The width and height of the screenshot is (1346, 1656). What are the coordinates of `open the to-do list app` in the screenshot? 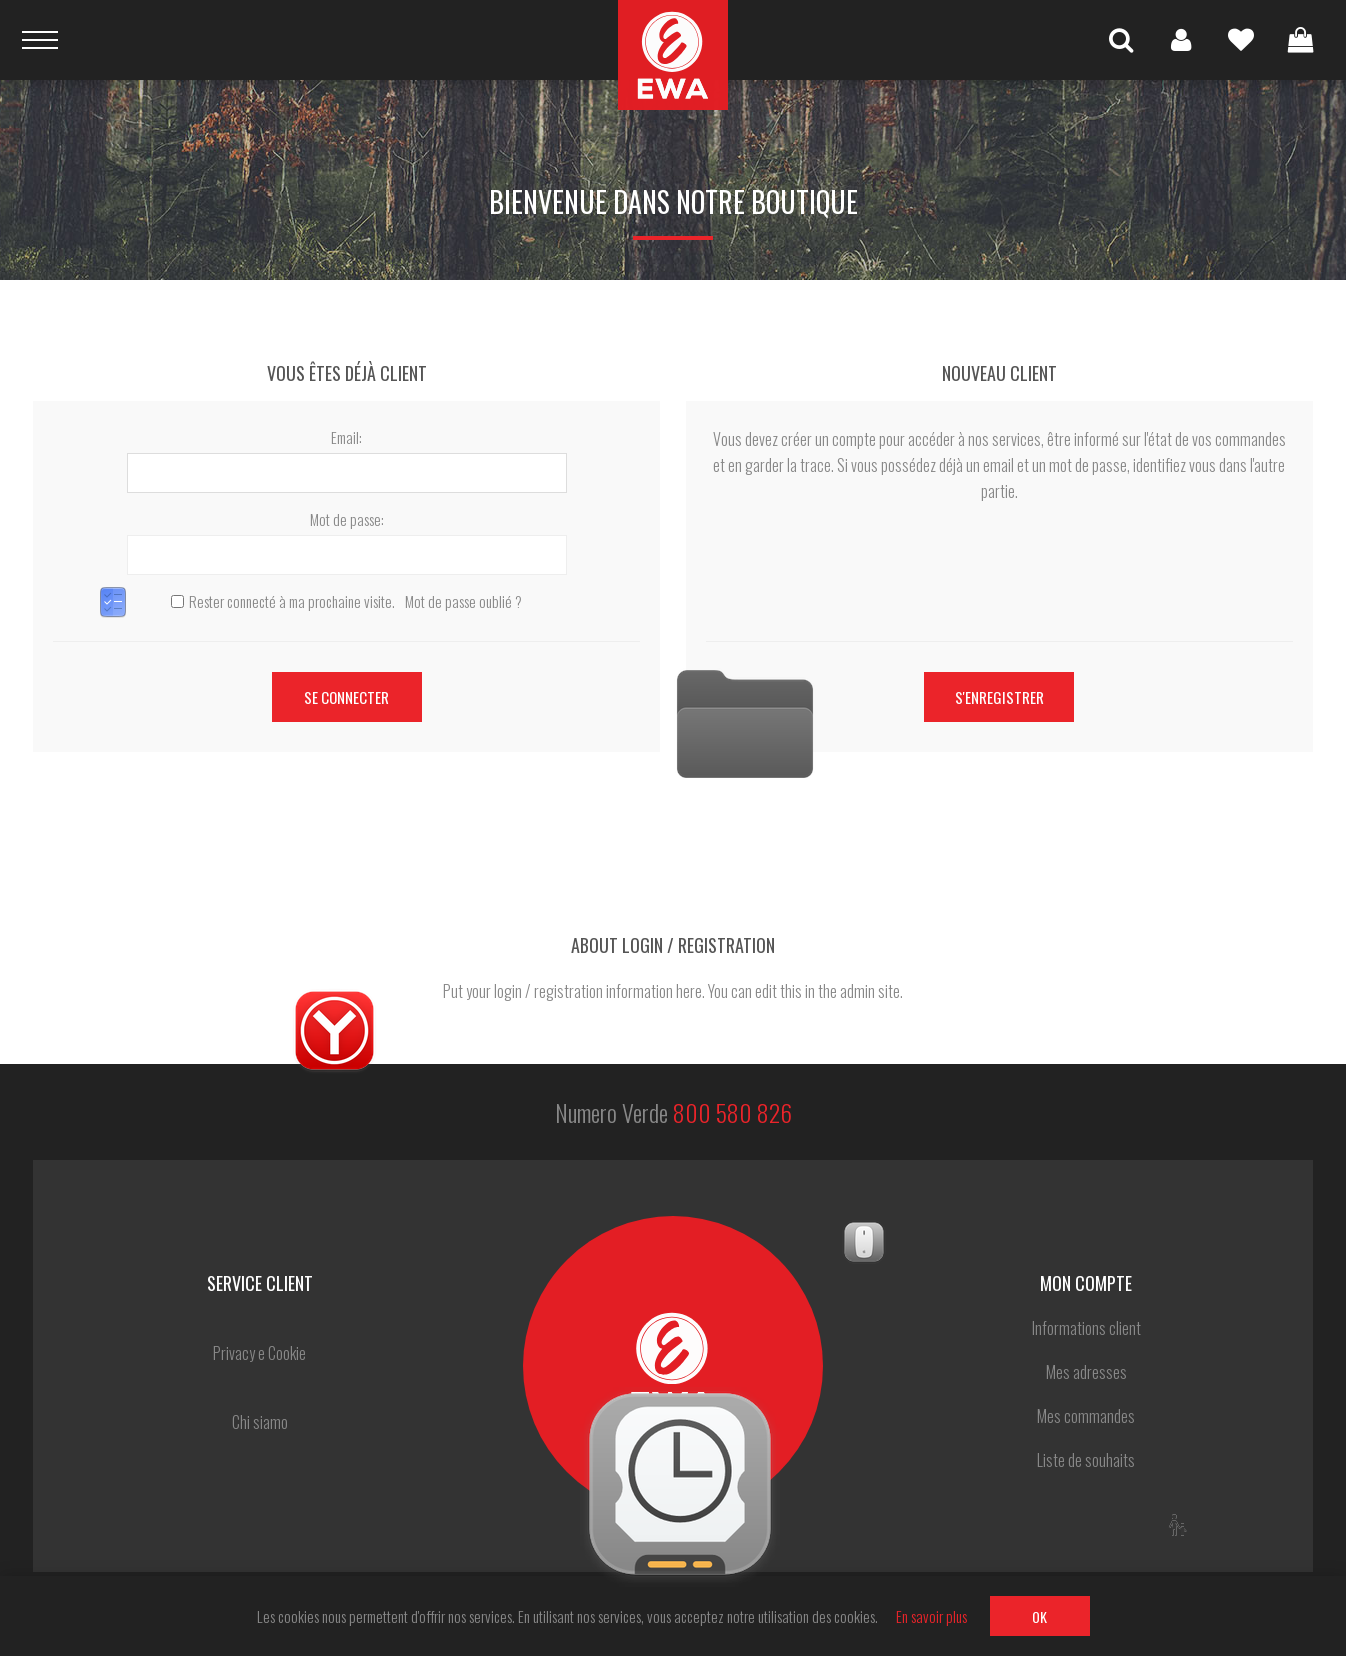 It's located at (113, 602).